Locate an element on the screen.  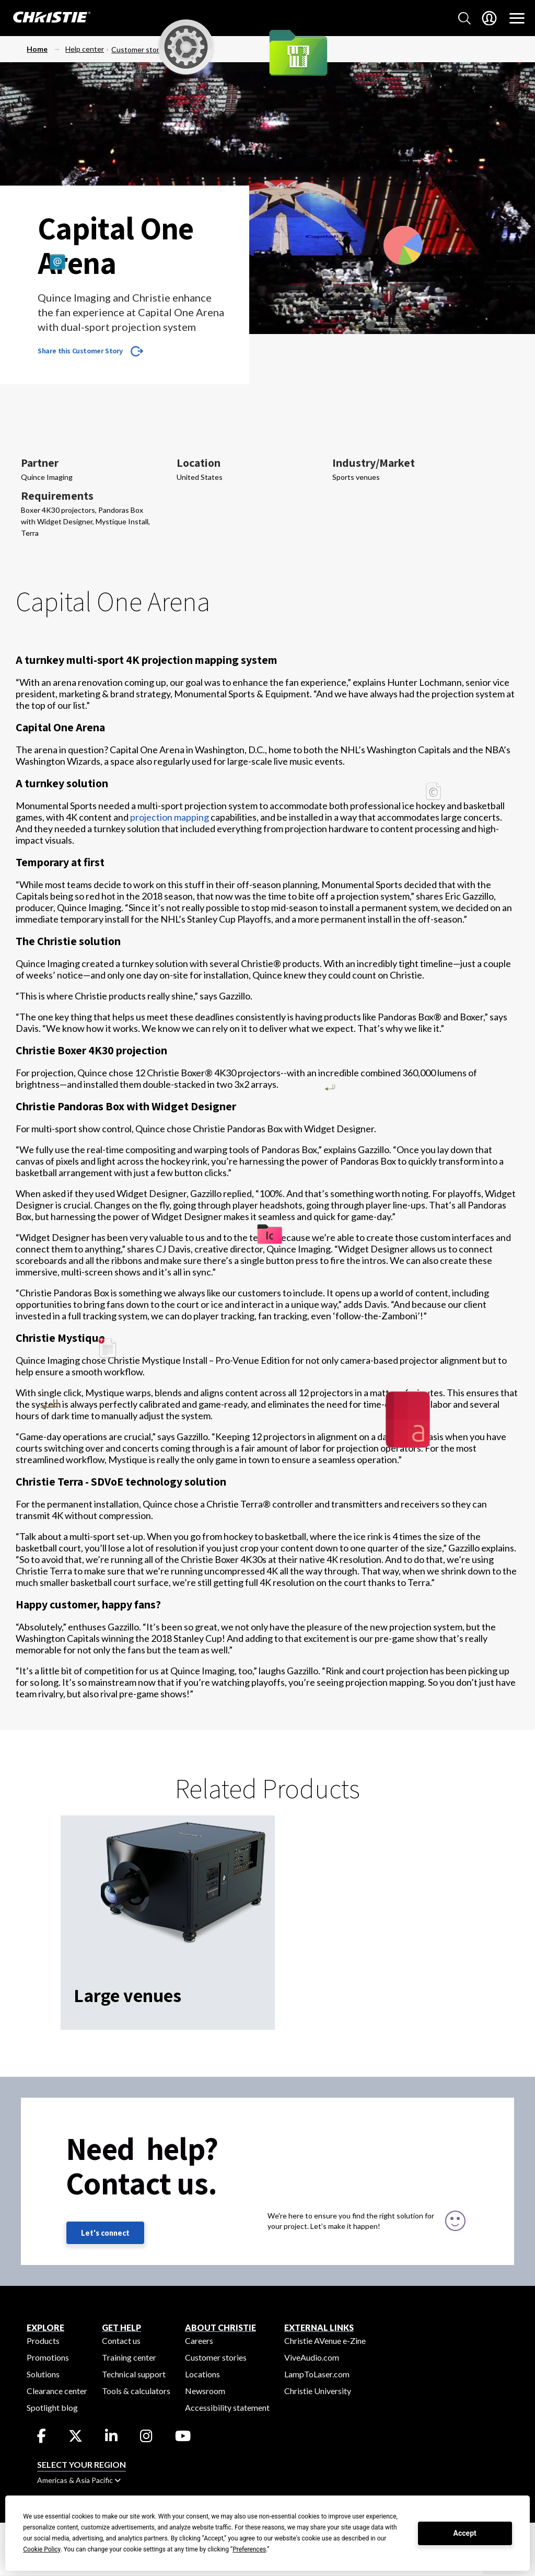
open disk usage analyzer is located at coordinates (403, 245).